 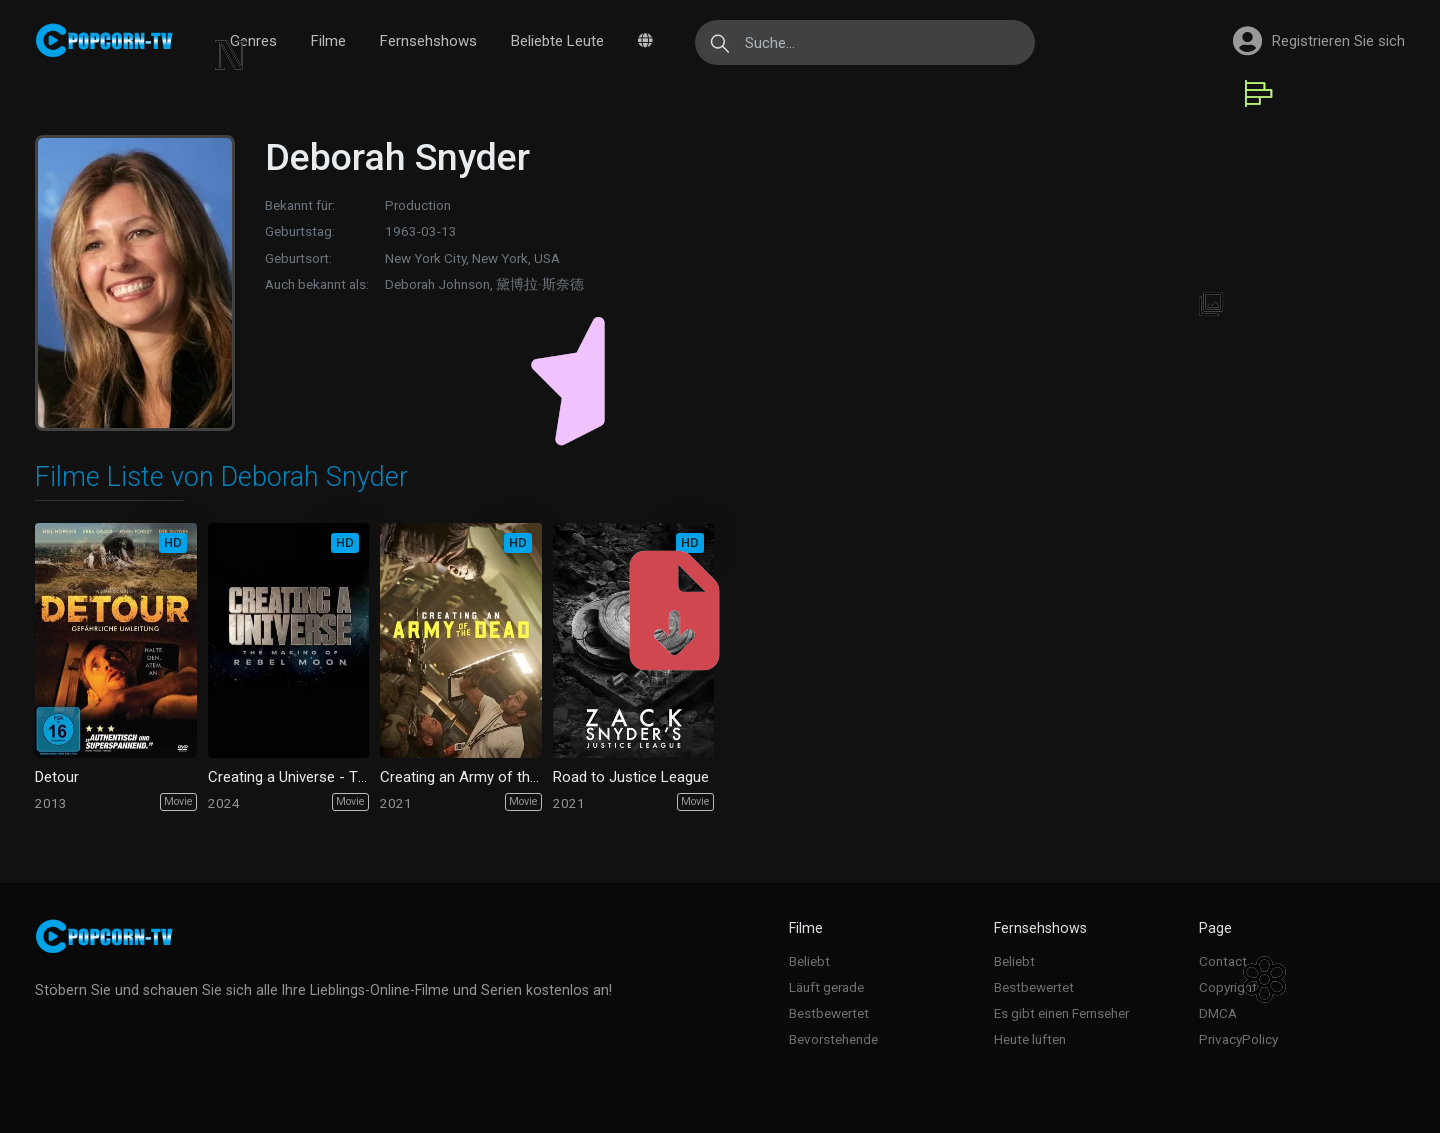 I want to click on filter or sort images in a gallery, so click(x=1211, y=304).